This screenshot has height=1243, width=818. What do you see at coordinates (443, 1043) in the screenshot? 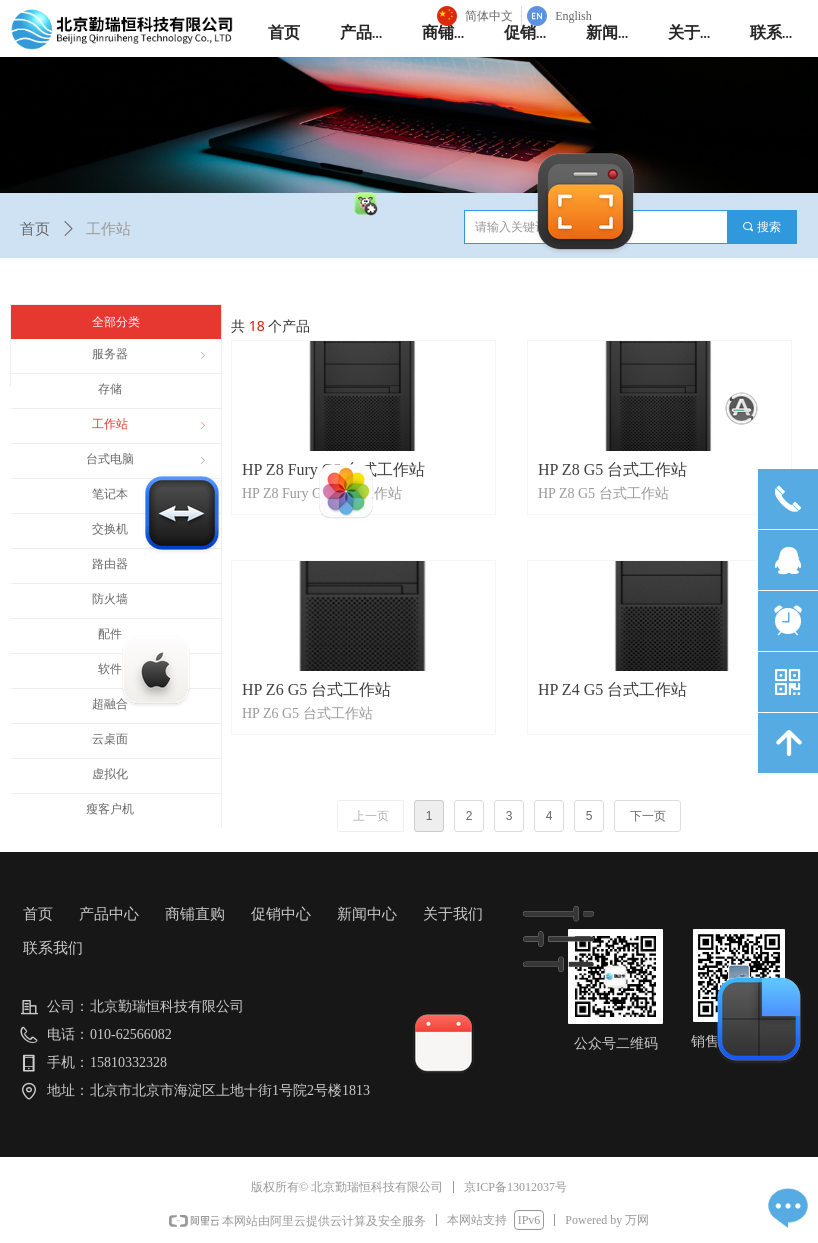
I see `open a calendar file` at bounding box center [443, 1043].